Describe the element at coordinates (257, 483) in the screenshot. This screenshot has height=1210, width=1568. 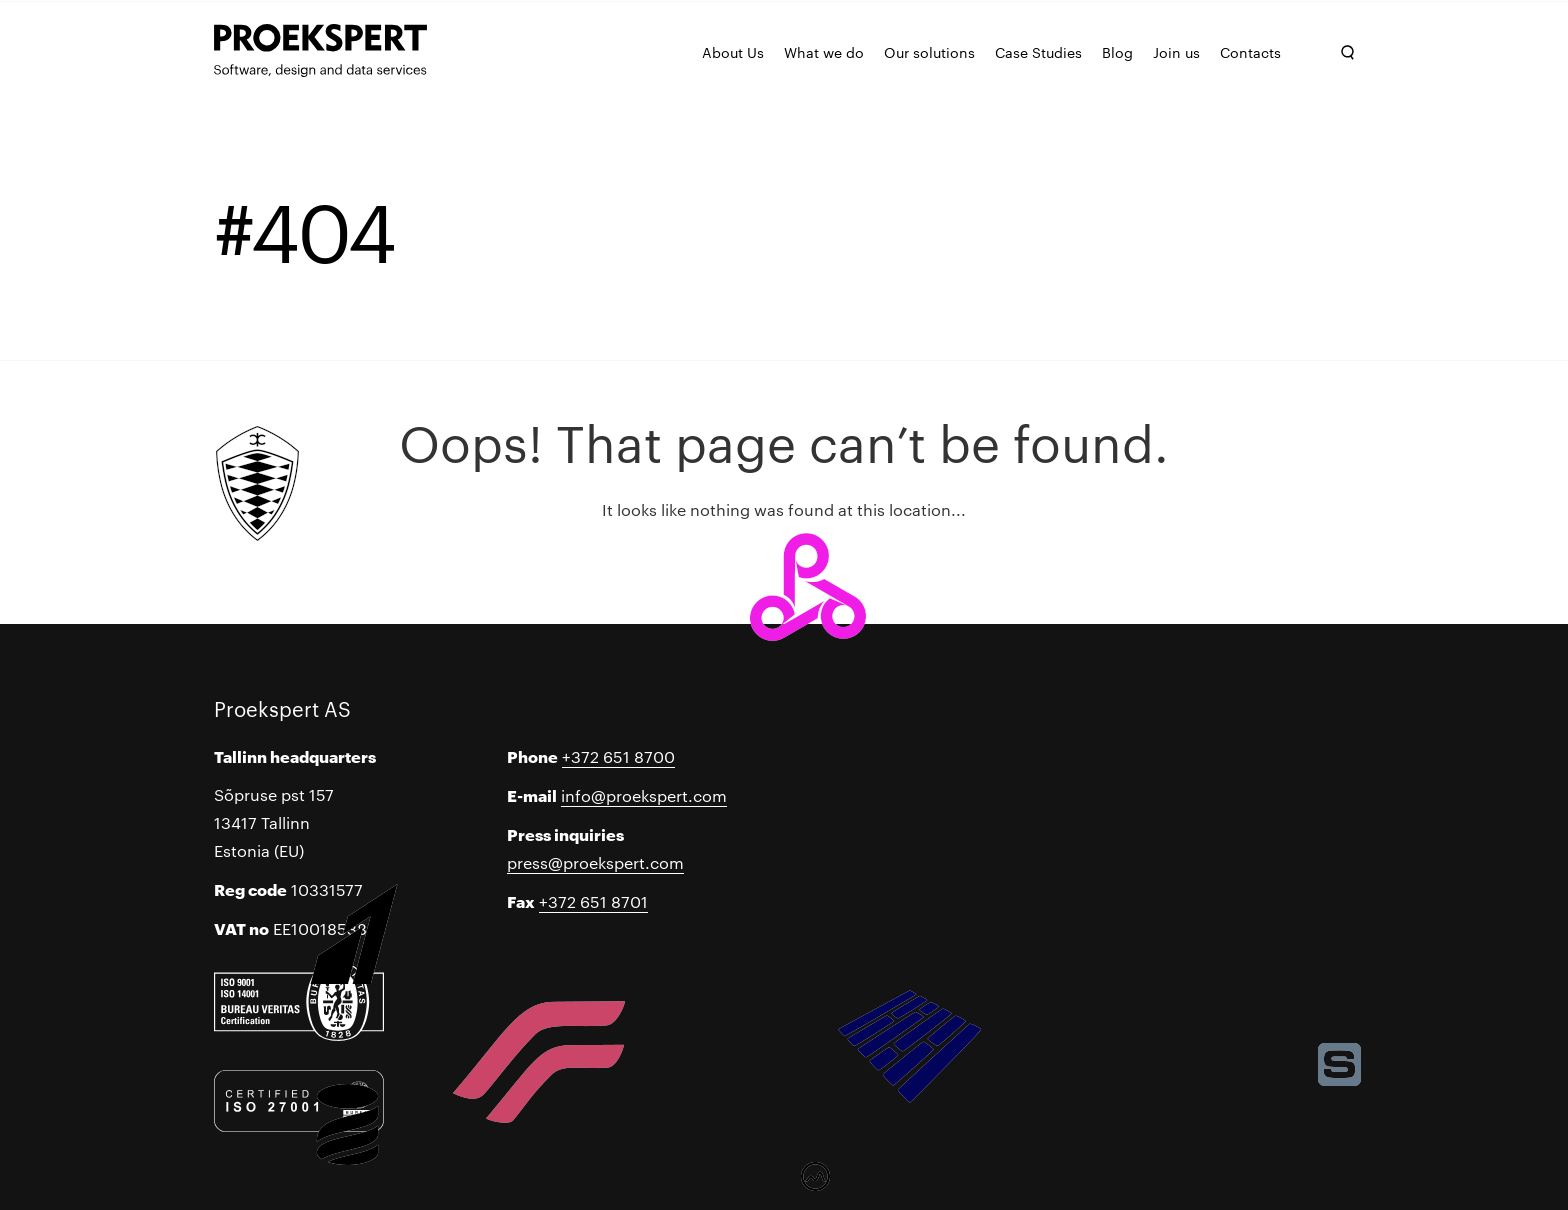
I see `visit the Koenigsegg website or app` at that location.